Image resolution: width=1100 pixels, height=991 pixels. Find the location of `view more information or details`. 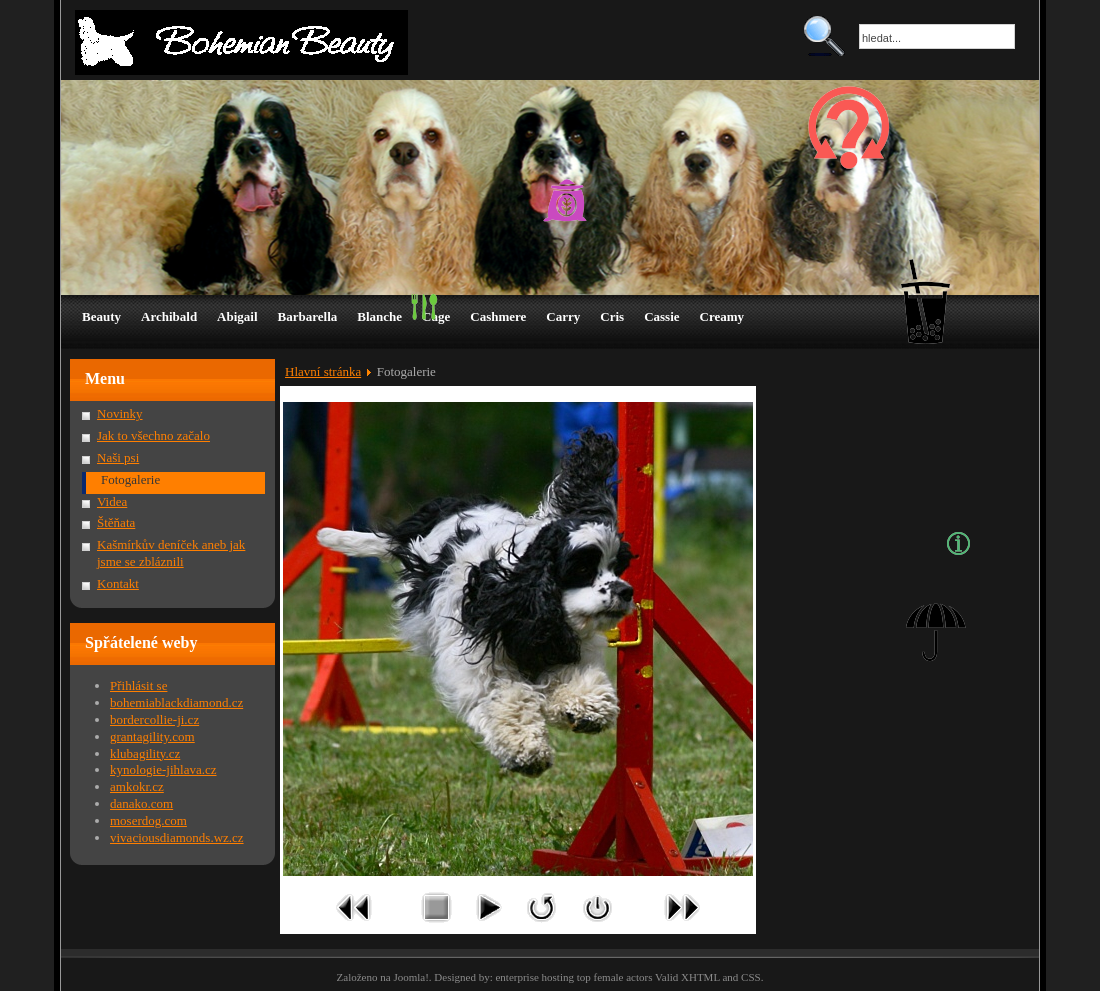

view more information or details is located at coordinates (958, 543).